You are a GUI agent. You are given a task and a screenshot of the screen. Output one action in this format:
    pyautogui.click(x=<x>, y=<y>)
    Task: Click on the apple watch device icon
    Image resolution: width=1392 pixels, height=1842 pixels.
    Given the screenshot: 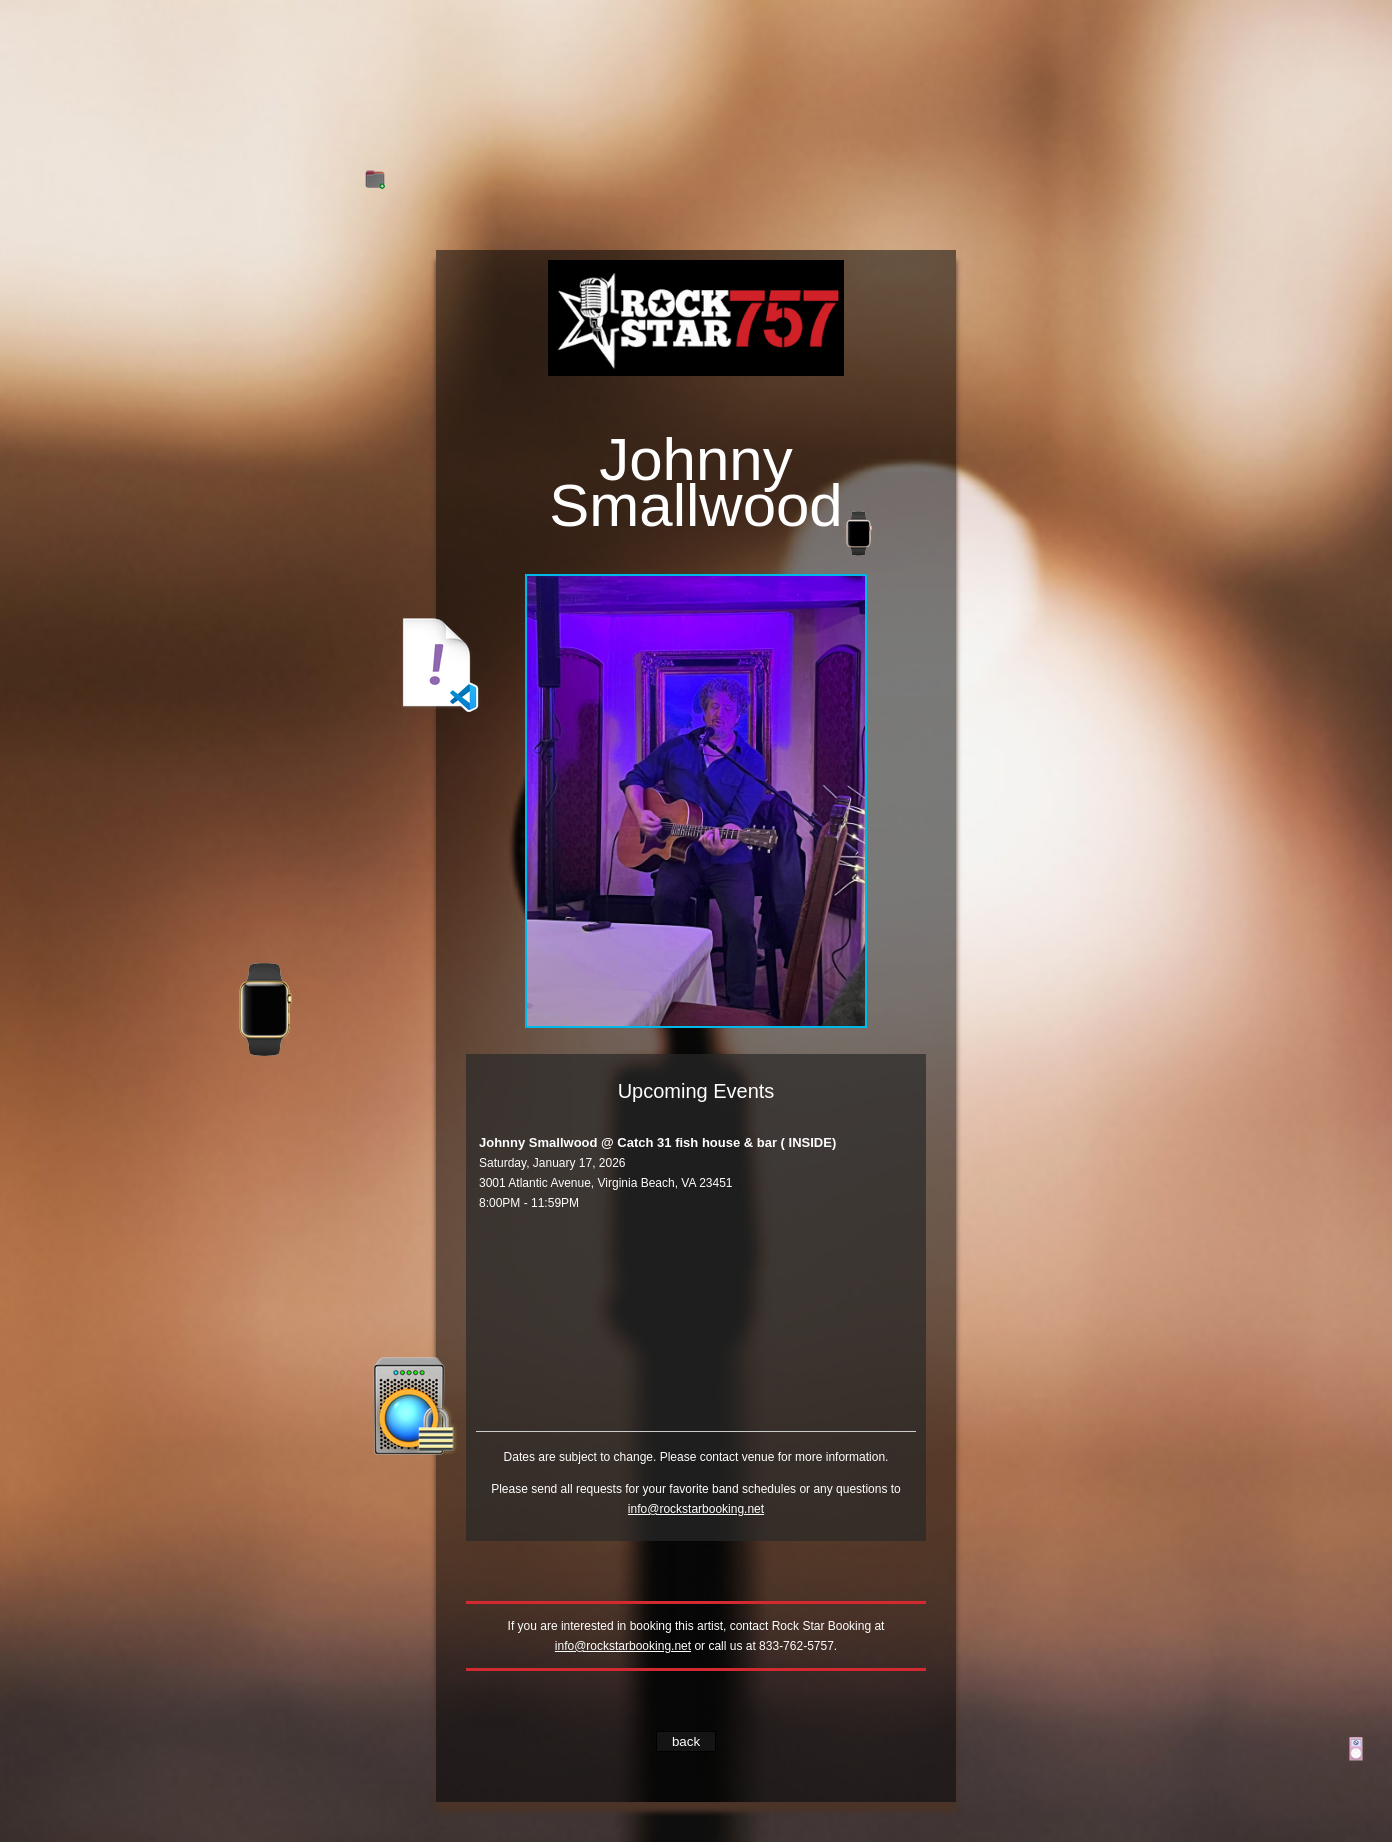 What is the action you would take?
    pyautogui.click(x=264, y=1009)
    